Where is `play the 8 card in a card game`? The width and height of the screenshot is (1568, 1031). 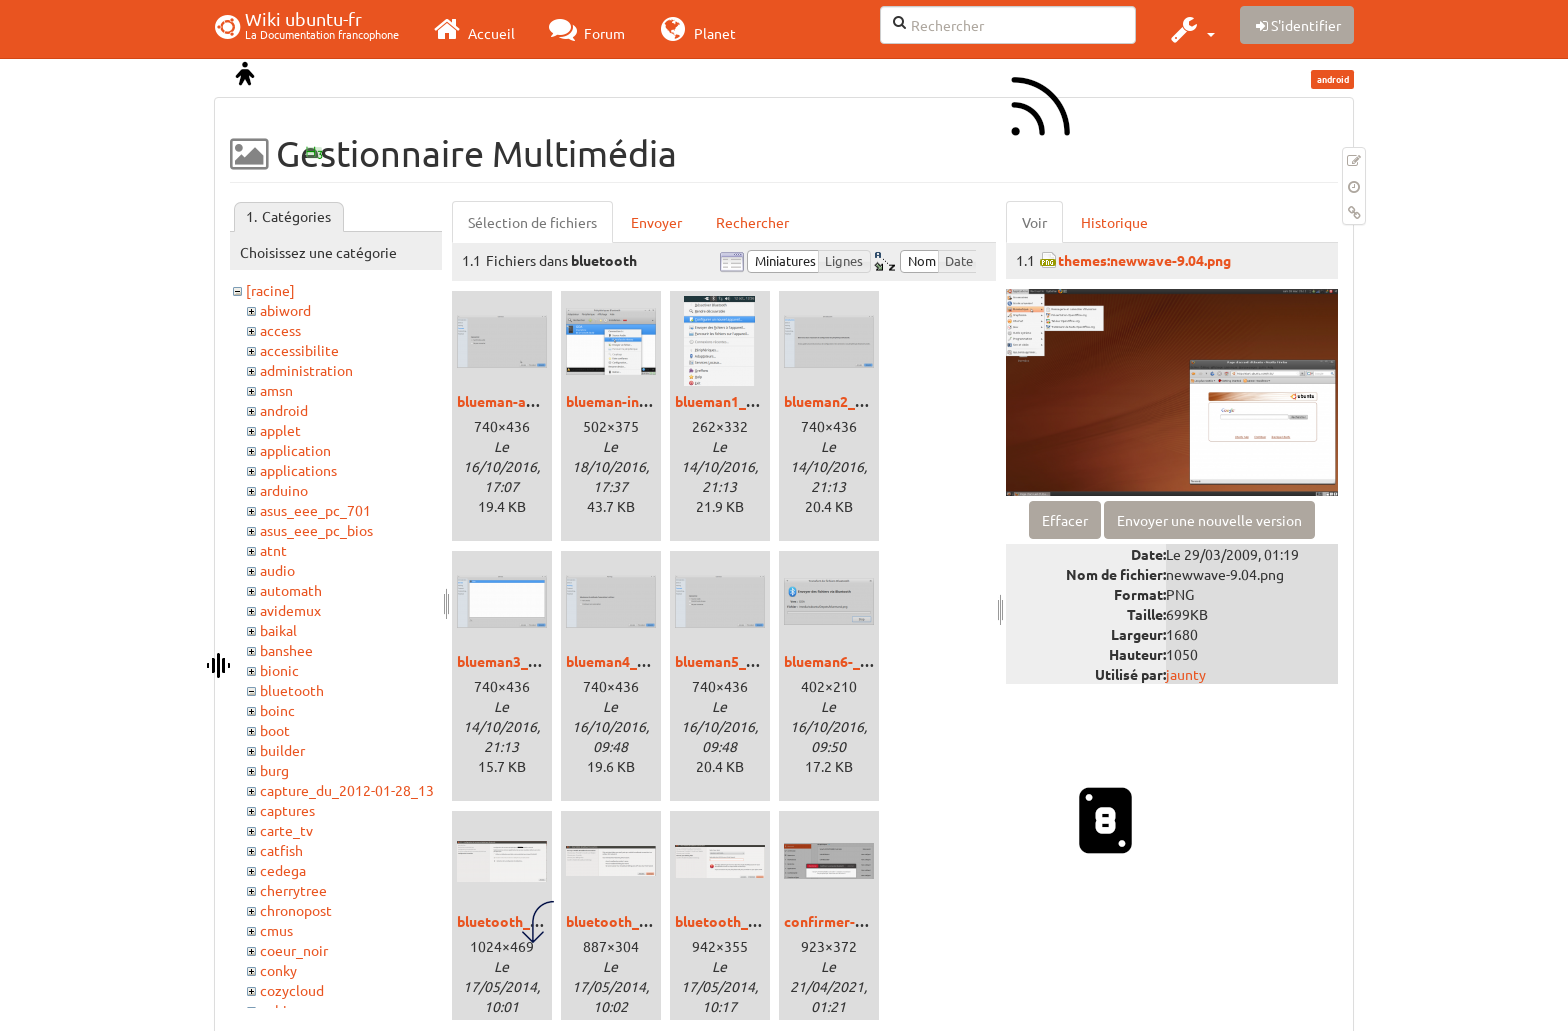 play the 8 card in a card game is located at coordinates (1105, 820).